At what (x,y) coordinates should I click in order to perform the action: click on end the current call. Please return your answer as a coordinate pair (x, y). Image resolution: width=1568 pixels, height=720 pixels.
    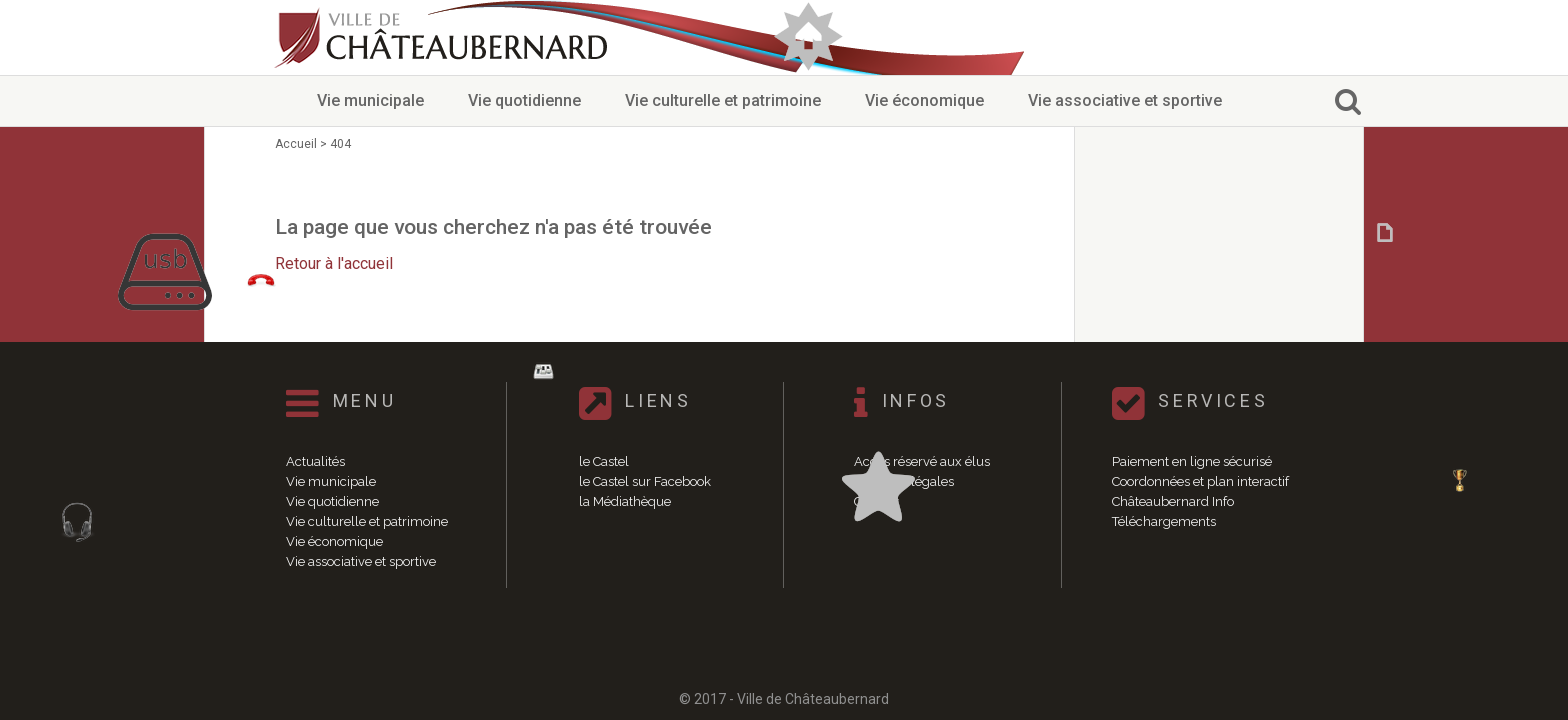
    Looking at the image, I should click on (261, 276).